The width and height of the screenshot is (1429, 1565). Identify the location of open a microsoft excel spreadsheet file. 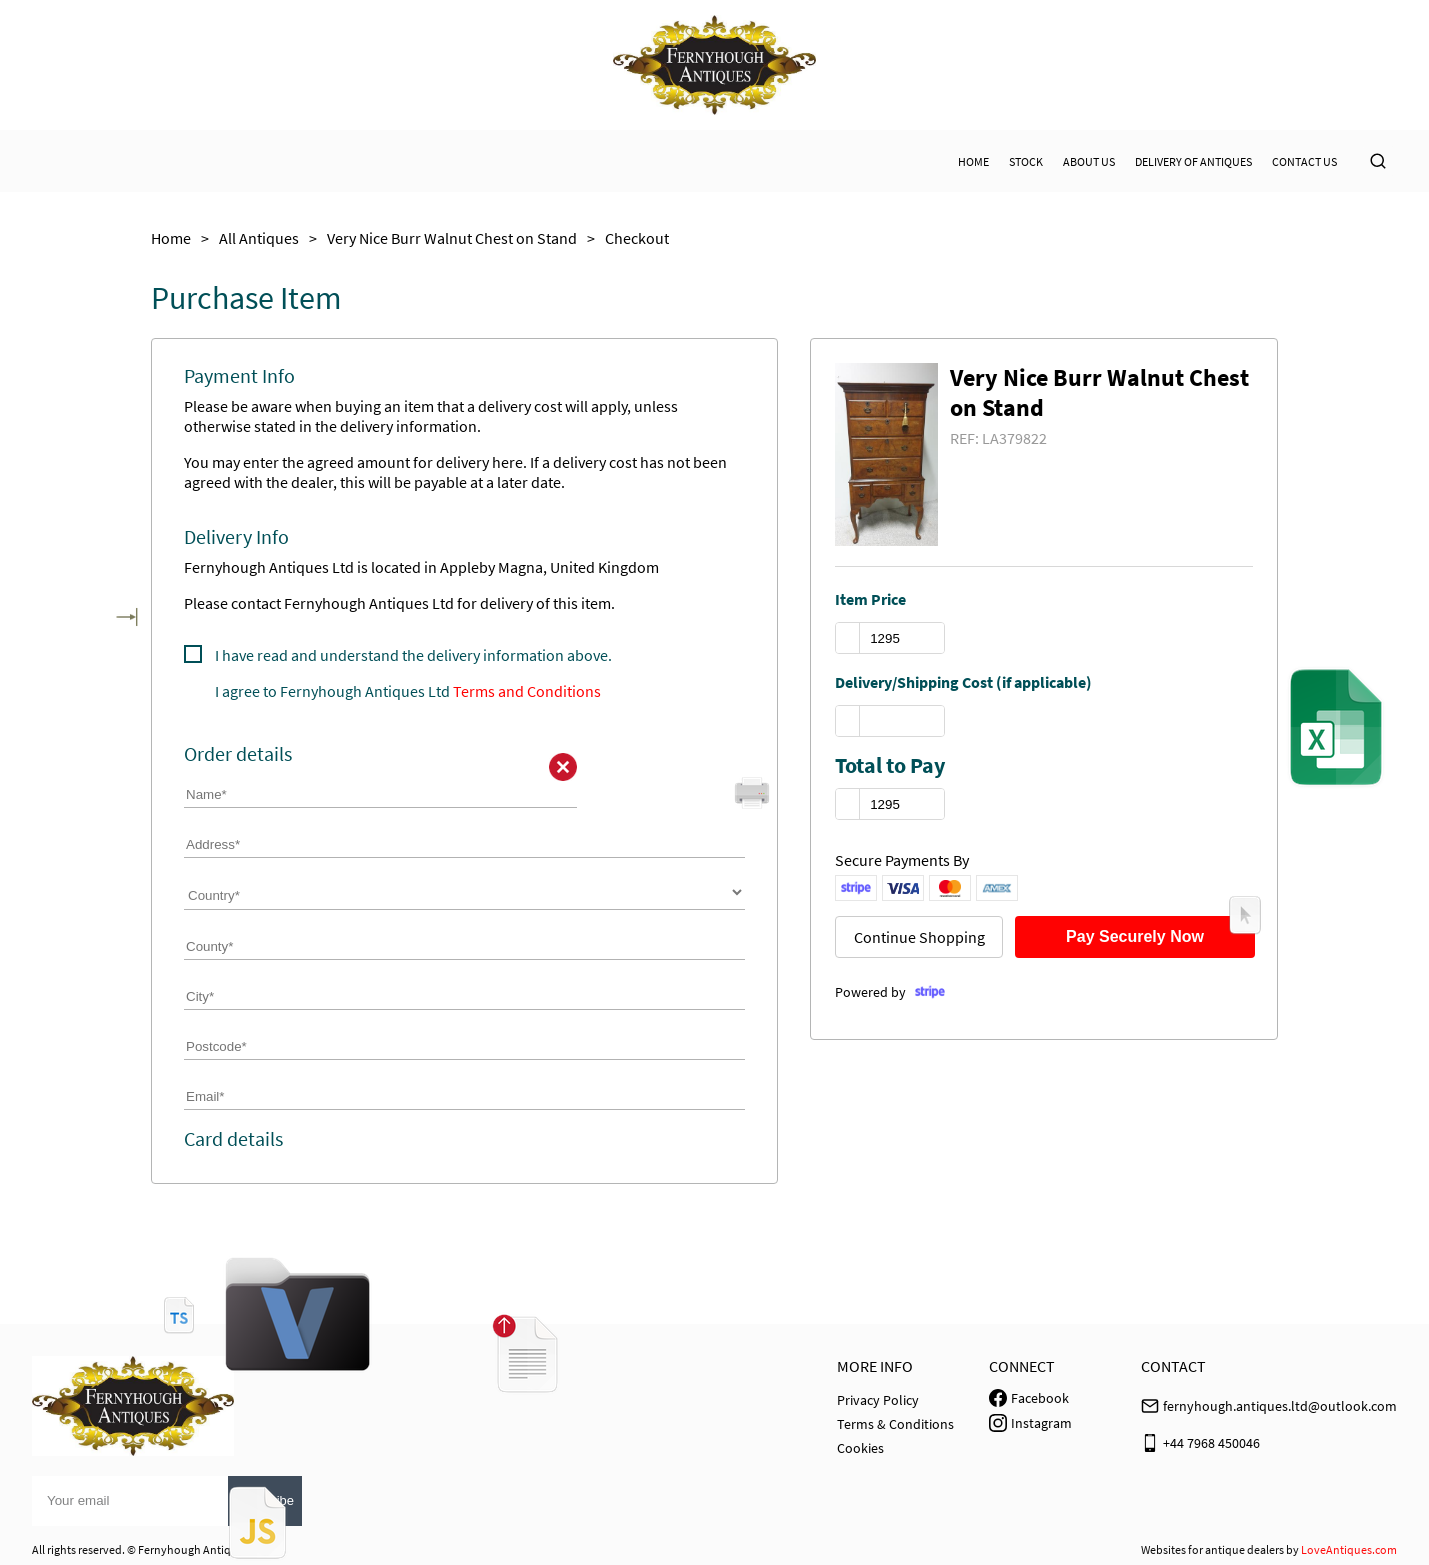
(1336, 727).